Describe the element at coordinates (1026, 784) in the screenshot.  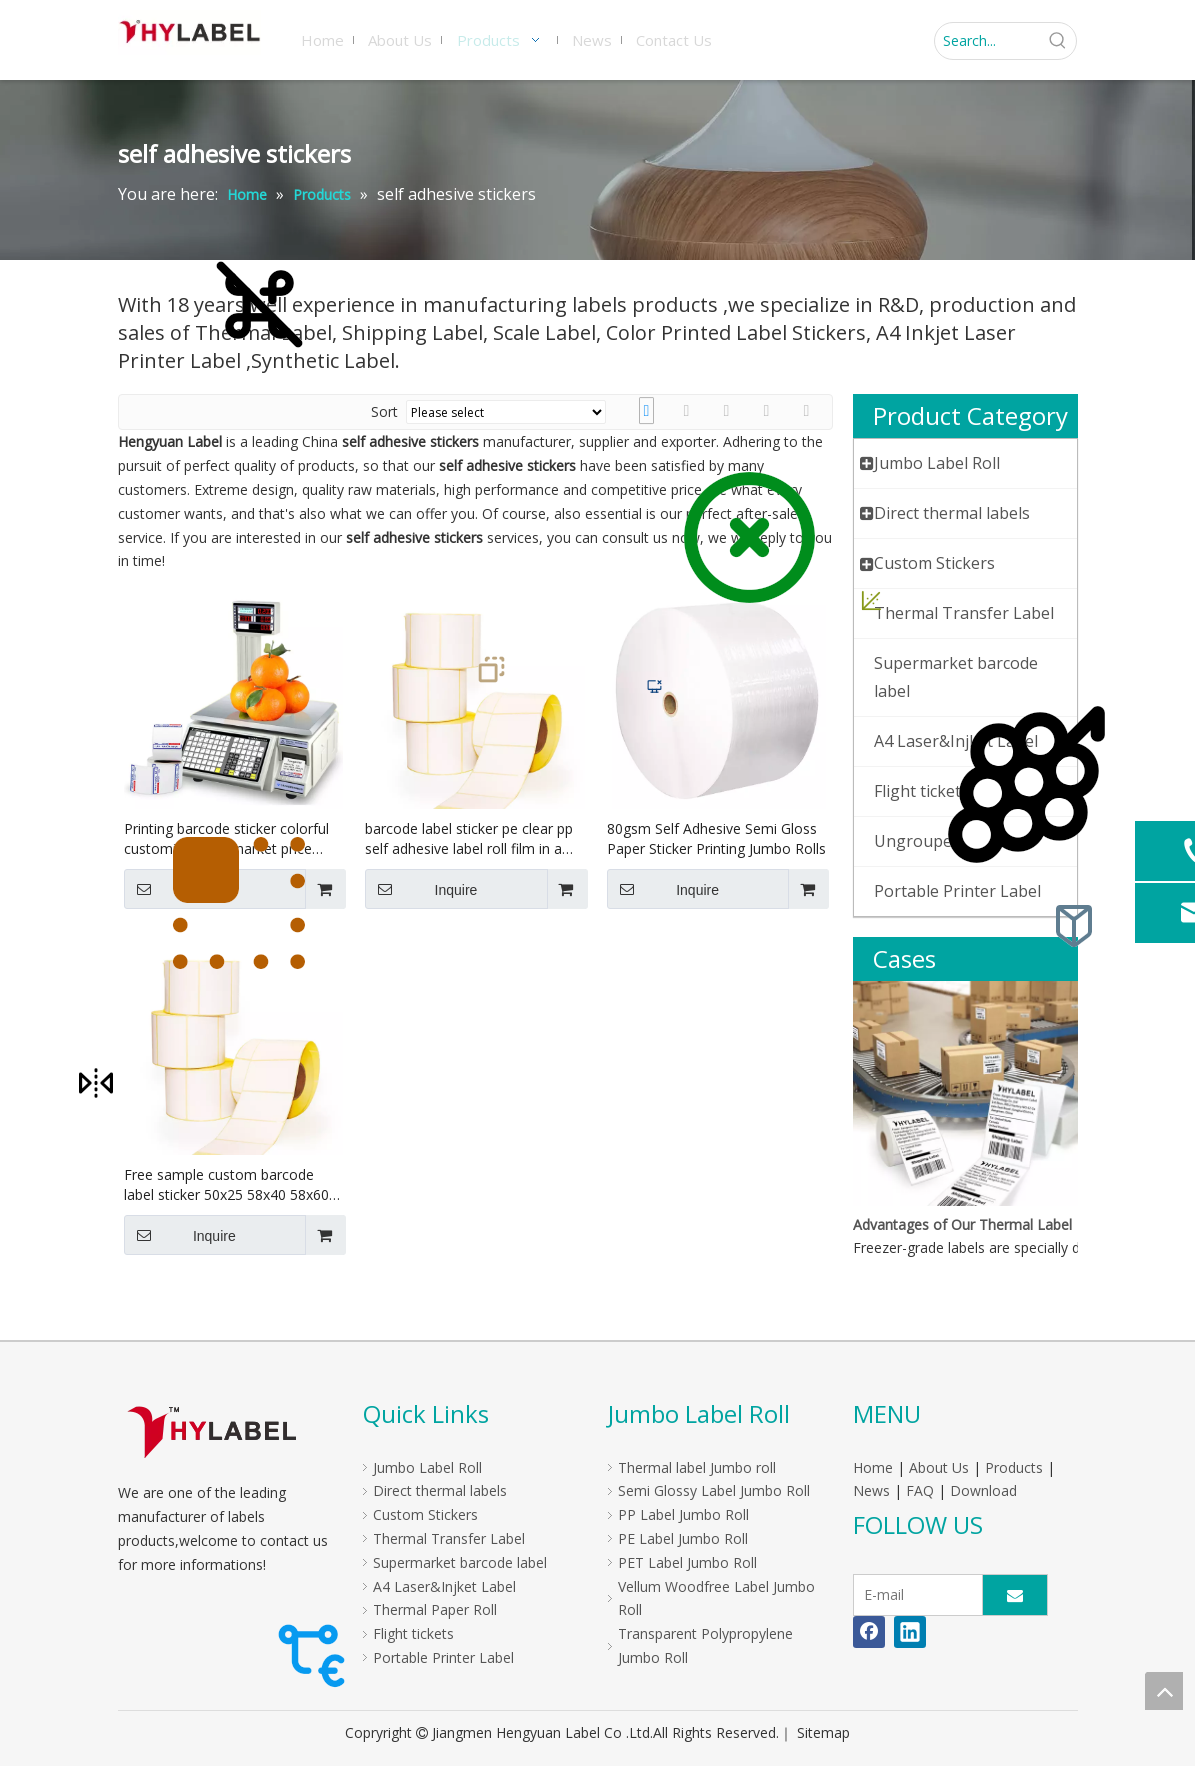
I see `indicates grape or wine-related content` at that location.